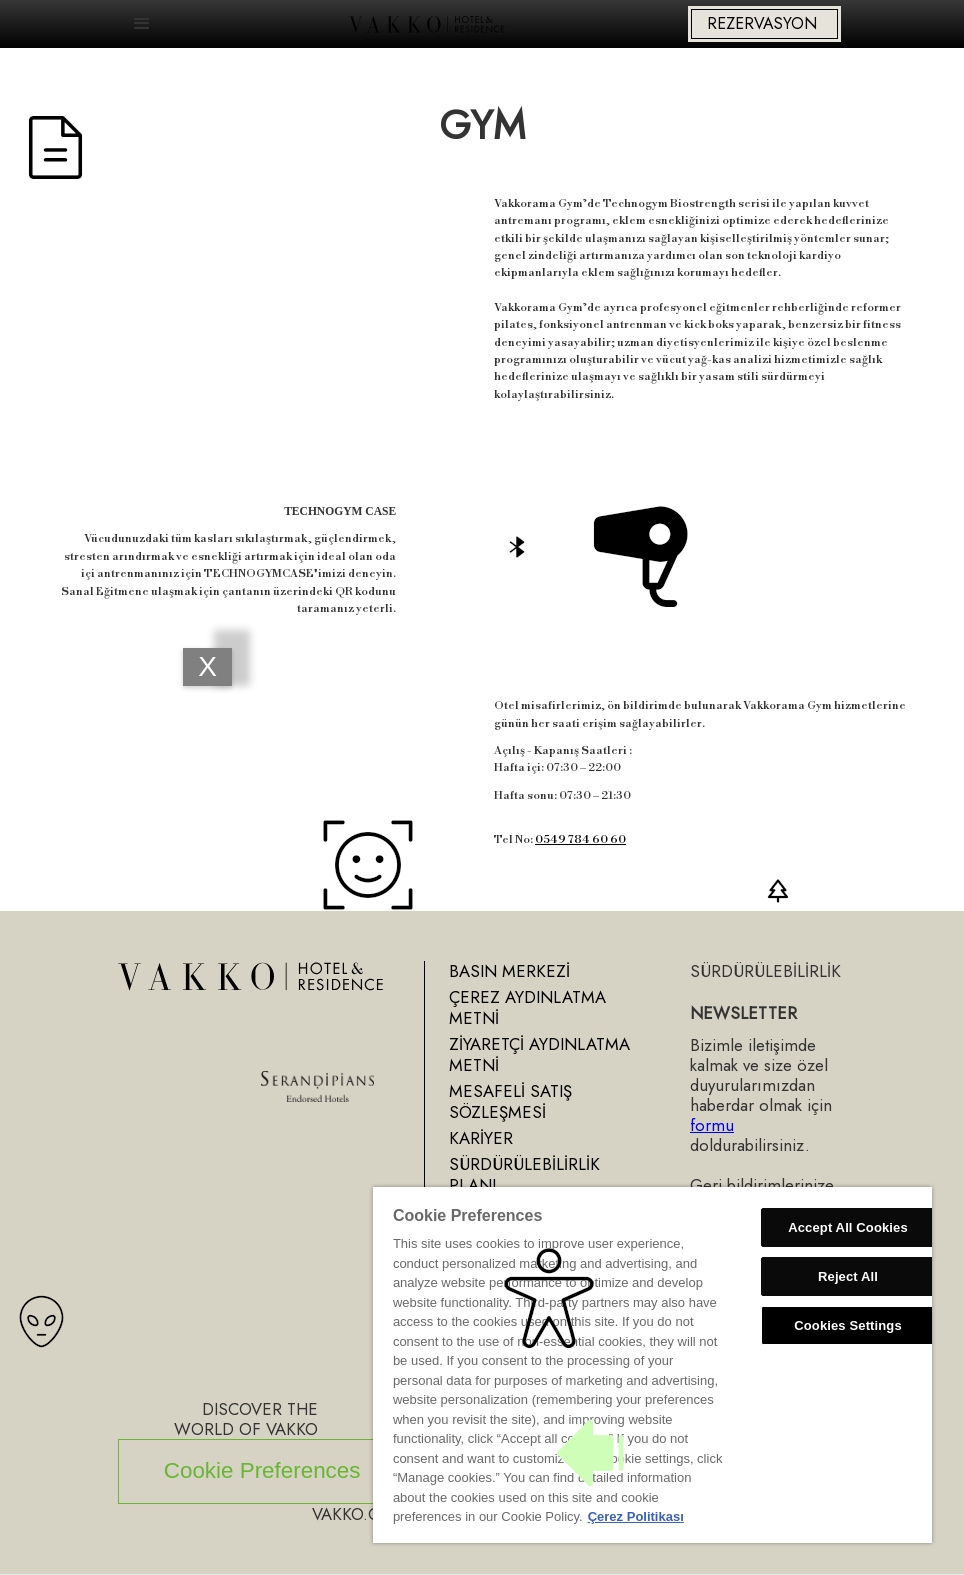 This screenshot has width=964, height=1575. Describe the element at coordinates (642, 551) in the screenshot. I see `access hair styling or beauty tools` at that location.